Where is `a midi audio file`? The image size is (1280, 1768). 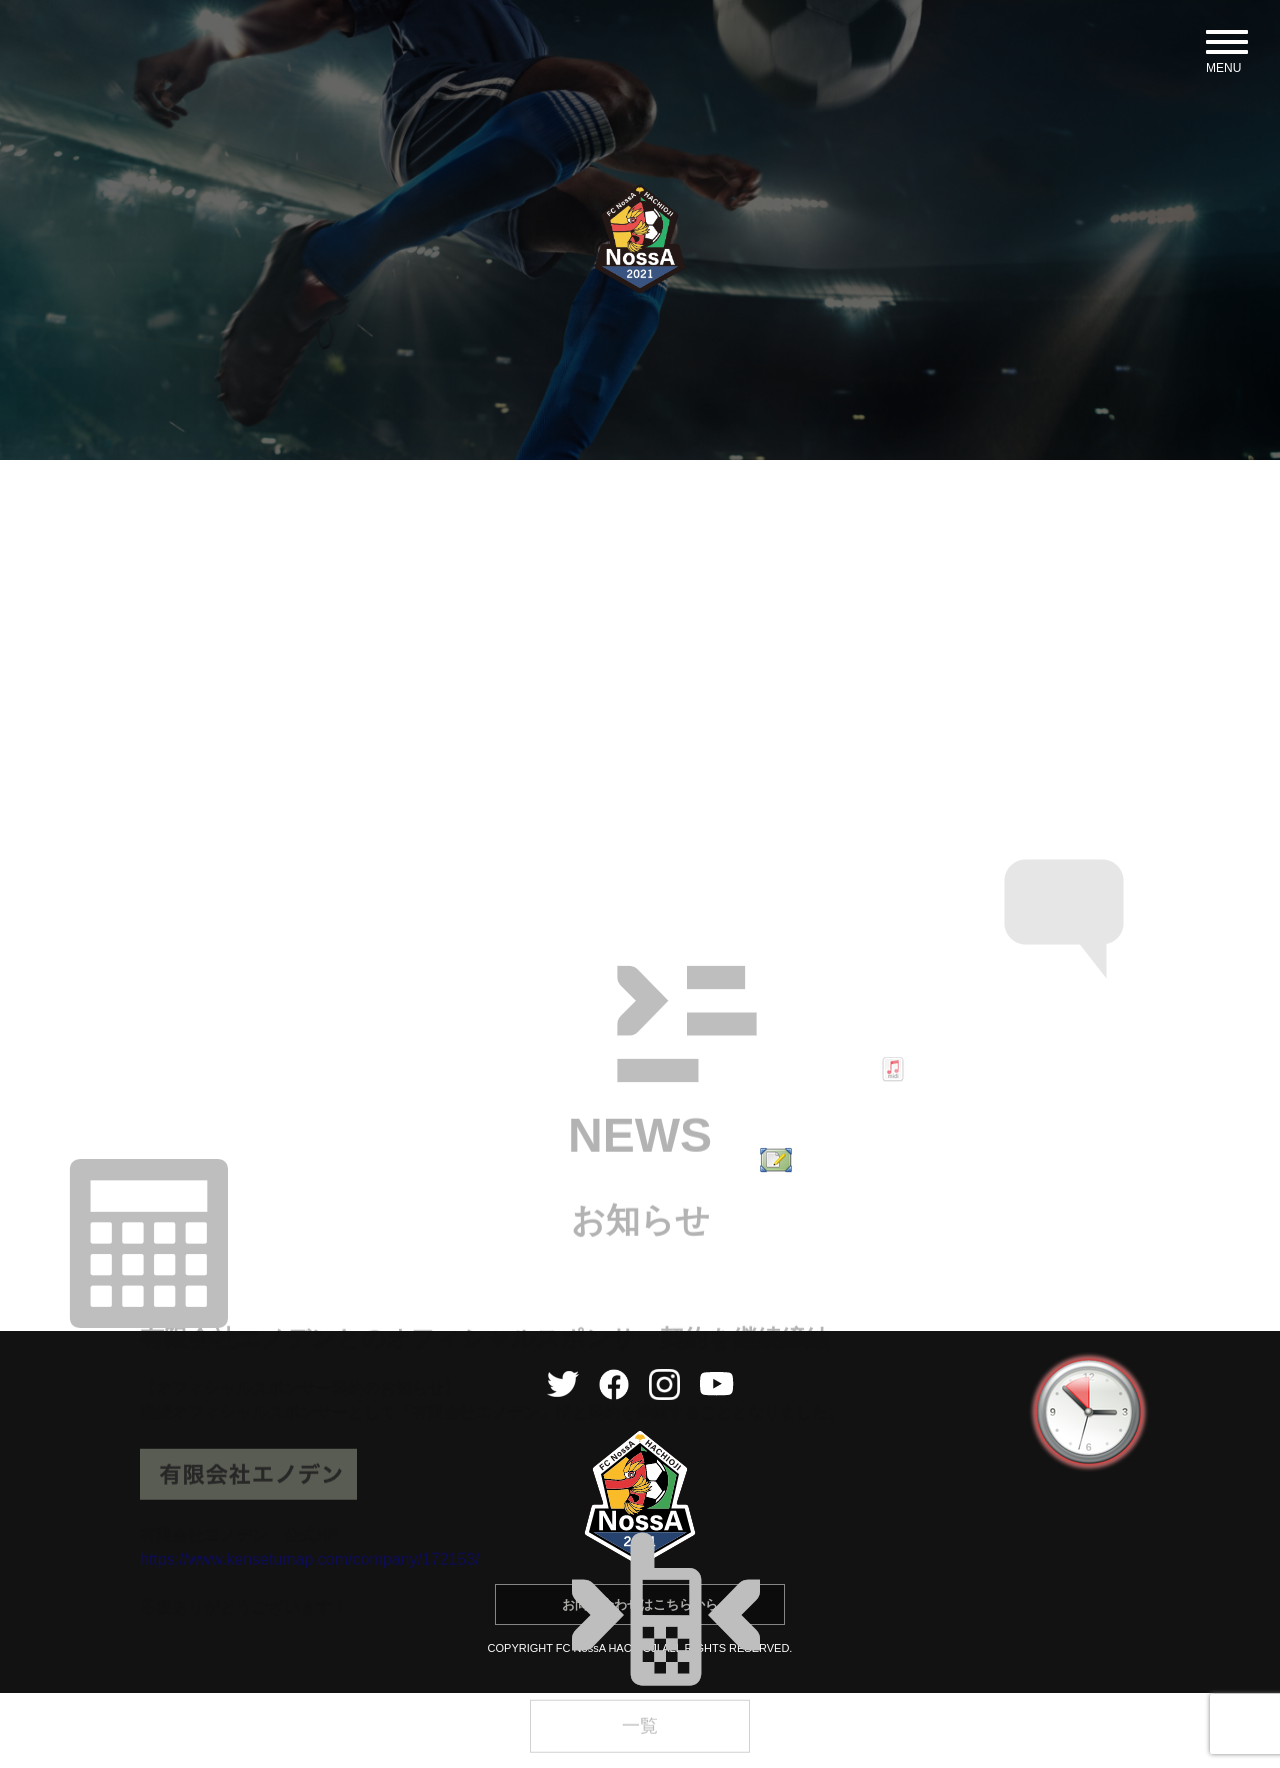
a midi audio file is located at coordinates (893, 1069).